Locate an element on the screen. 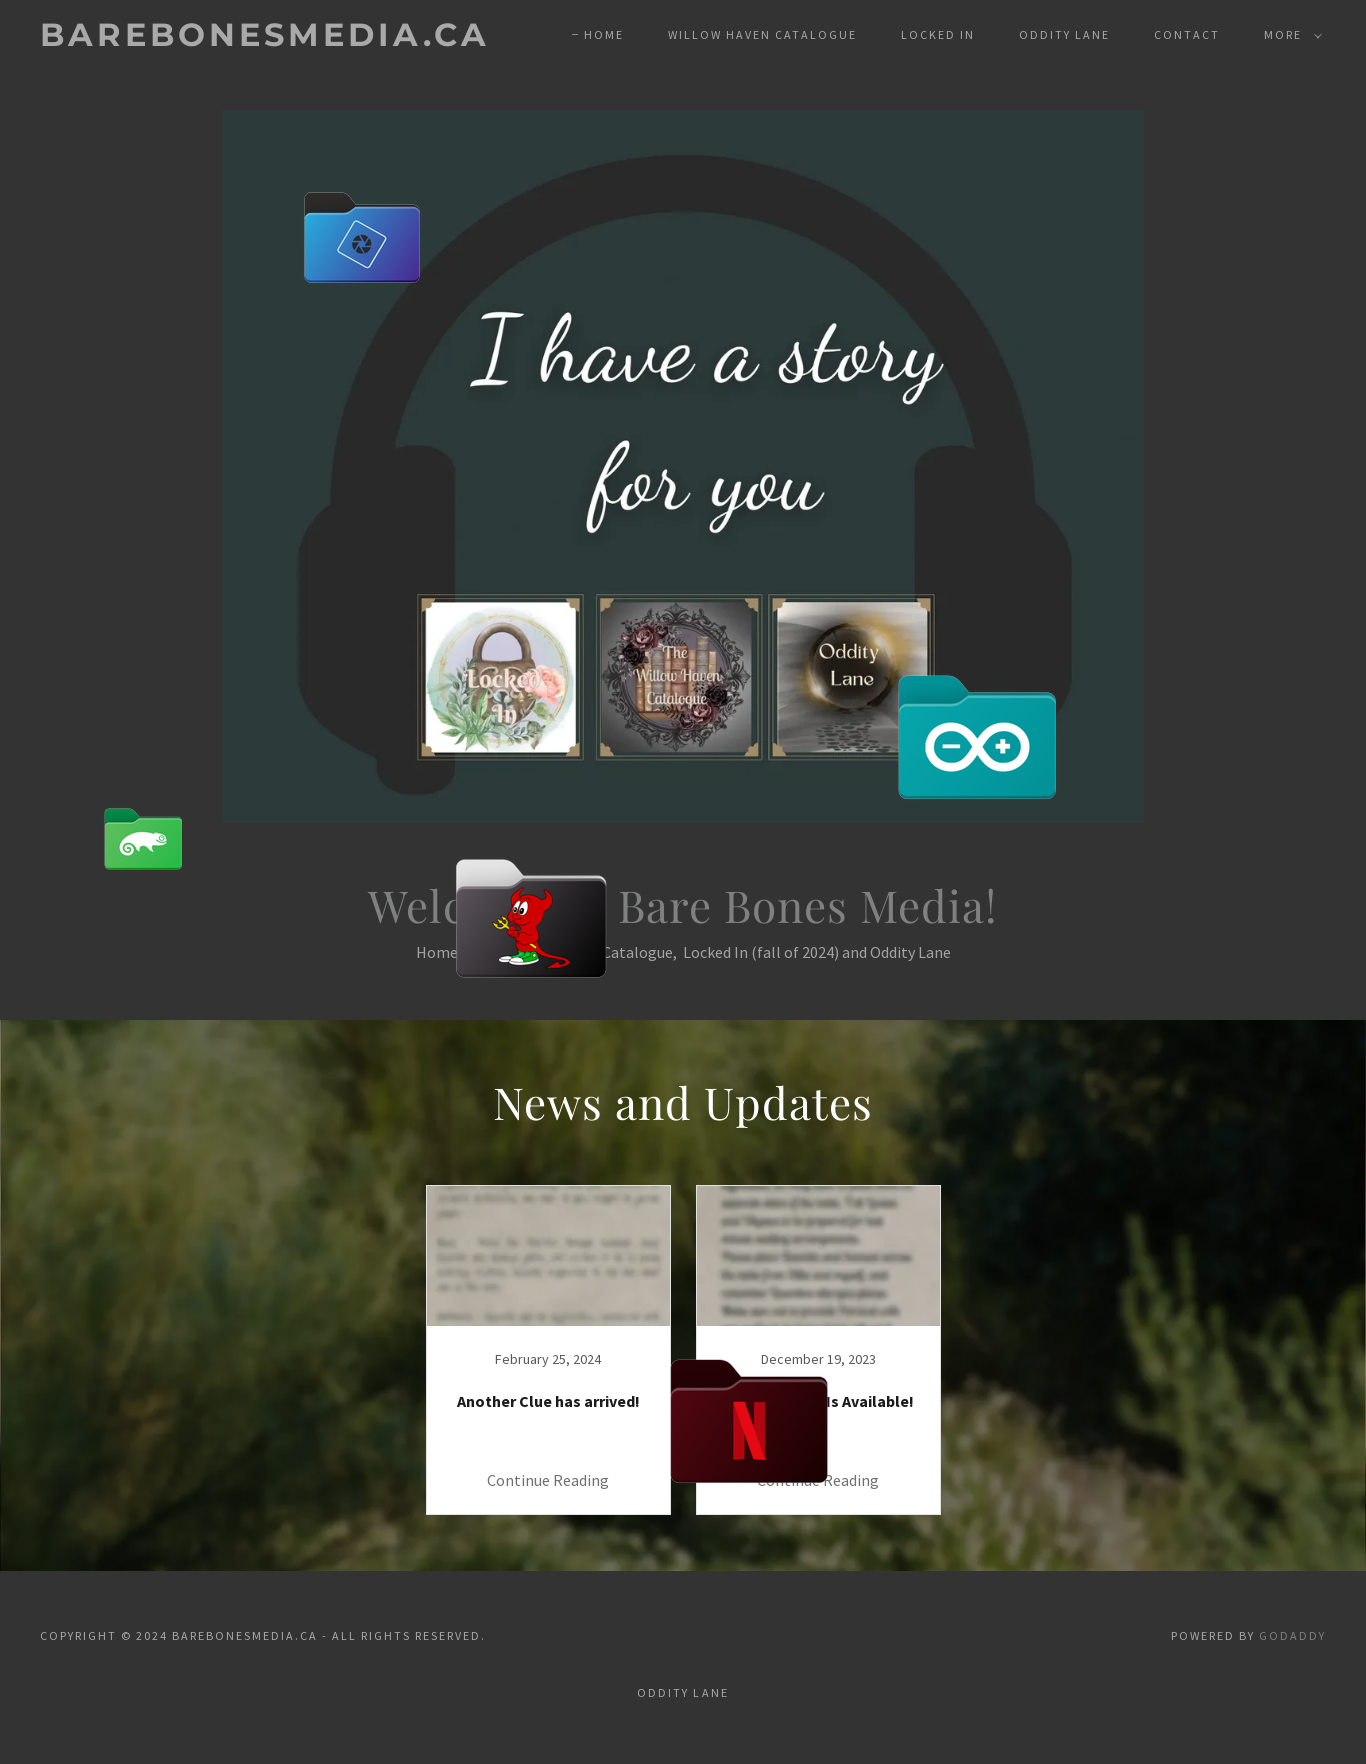 The height and width of the screenshot is (1764, 1366). open folder containing netflix downloads or media is located at coordinates (748, 1425).